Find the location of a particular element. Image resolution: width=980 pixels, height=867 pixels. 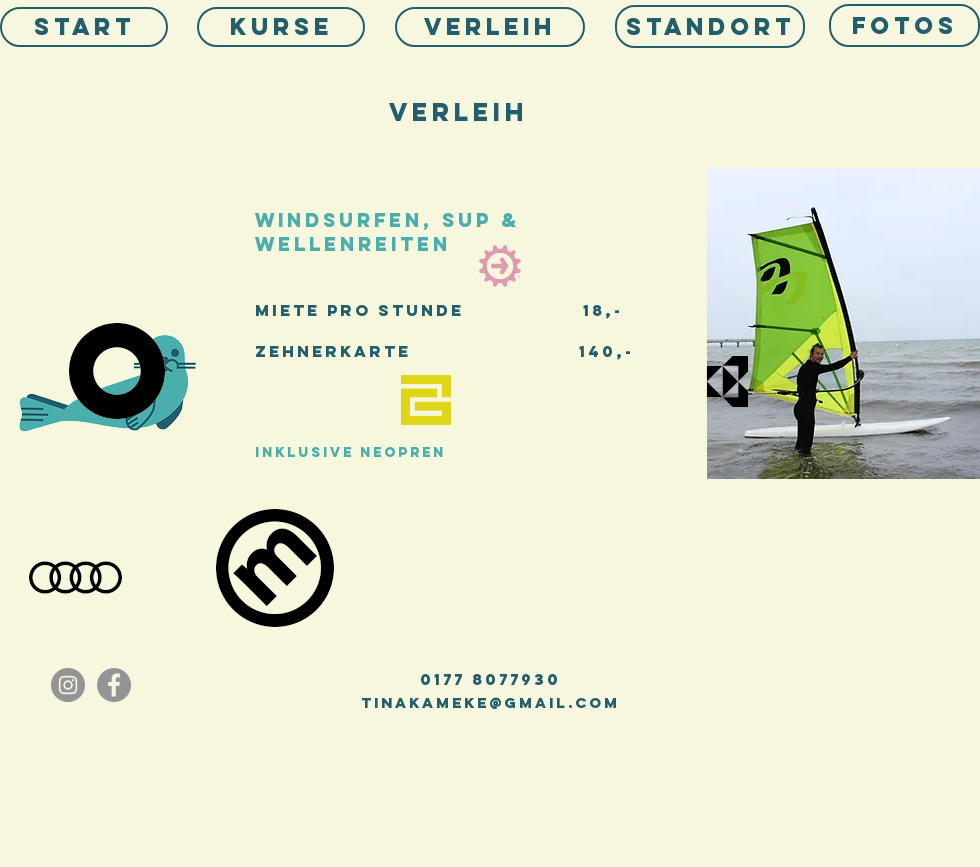

visit metacritic website is located at coordinates (275, 568).